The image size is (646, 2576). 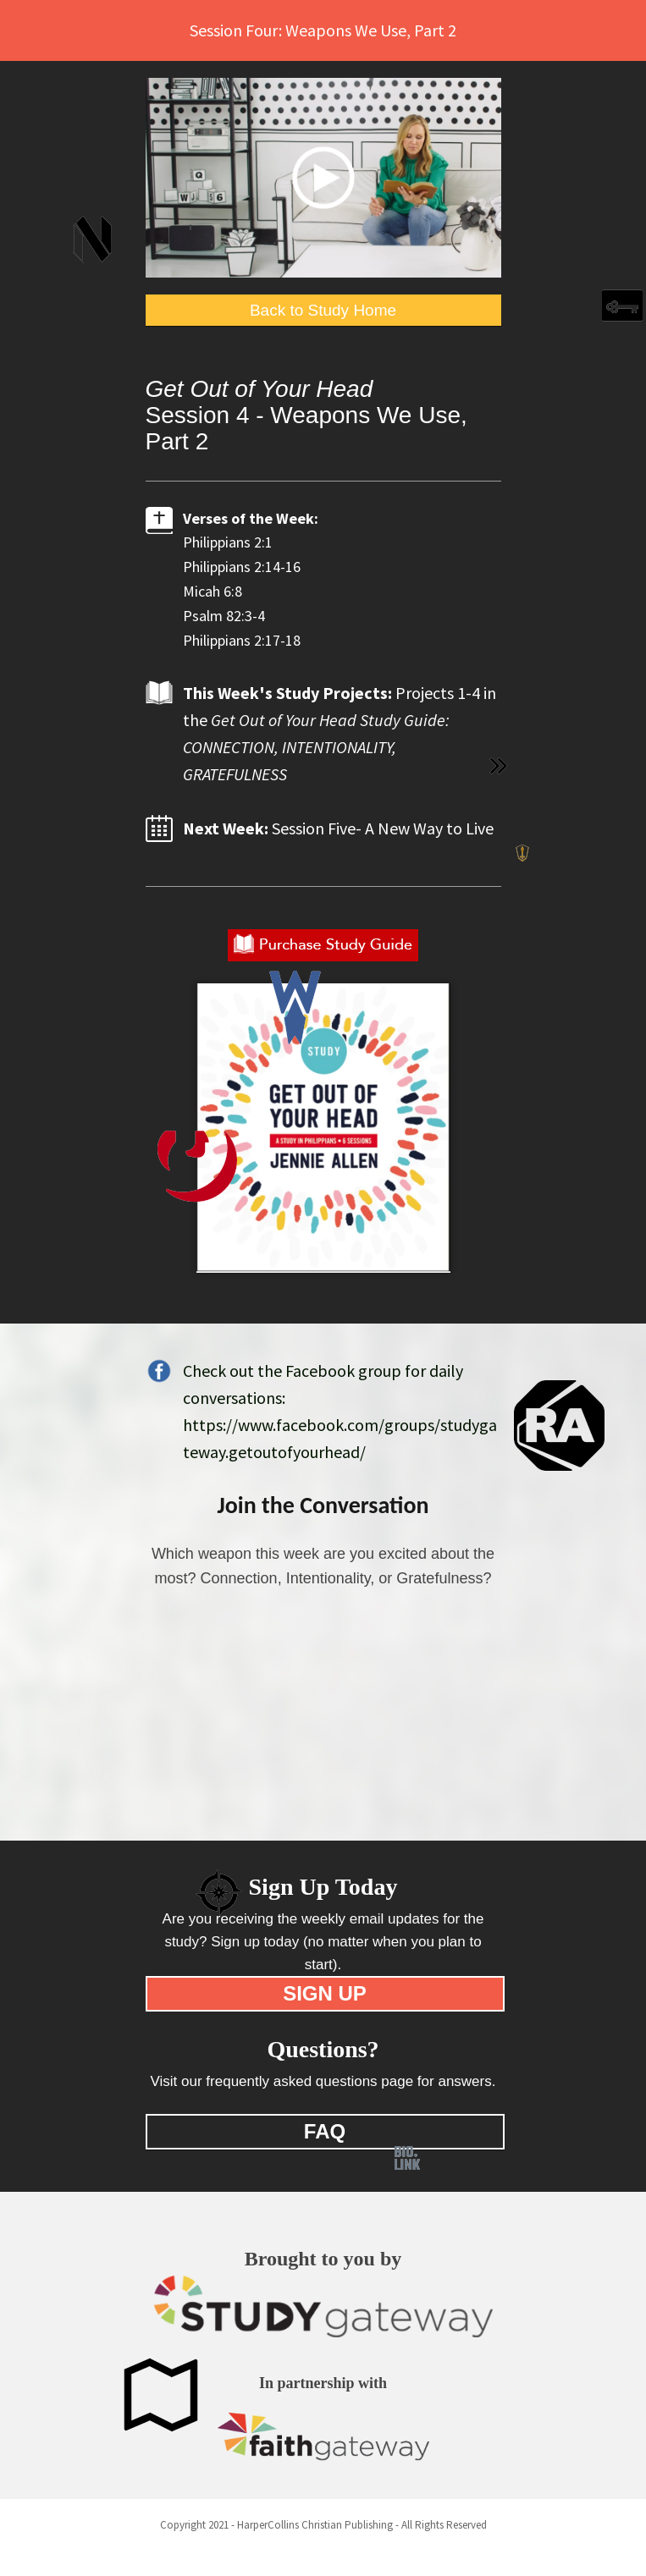 What do you see at coordinates (295, 1007) in the screenshot?
I see `WP Rocket plugin logo` at bounding box center [295, 1007].